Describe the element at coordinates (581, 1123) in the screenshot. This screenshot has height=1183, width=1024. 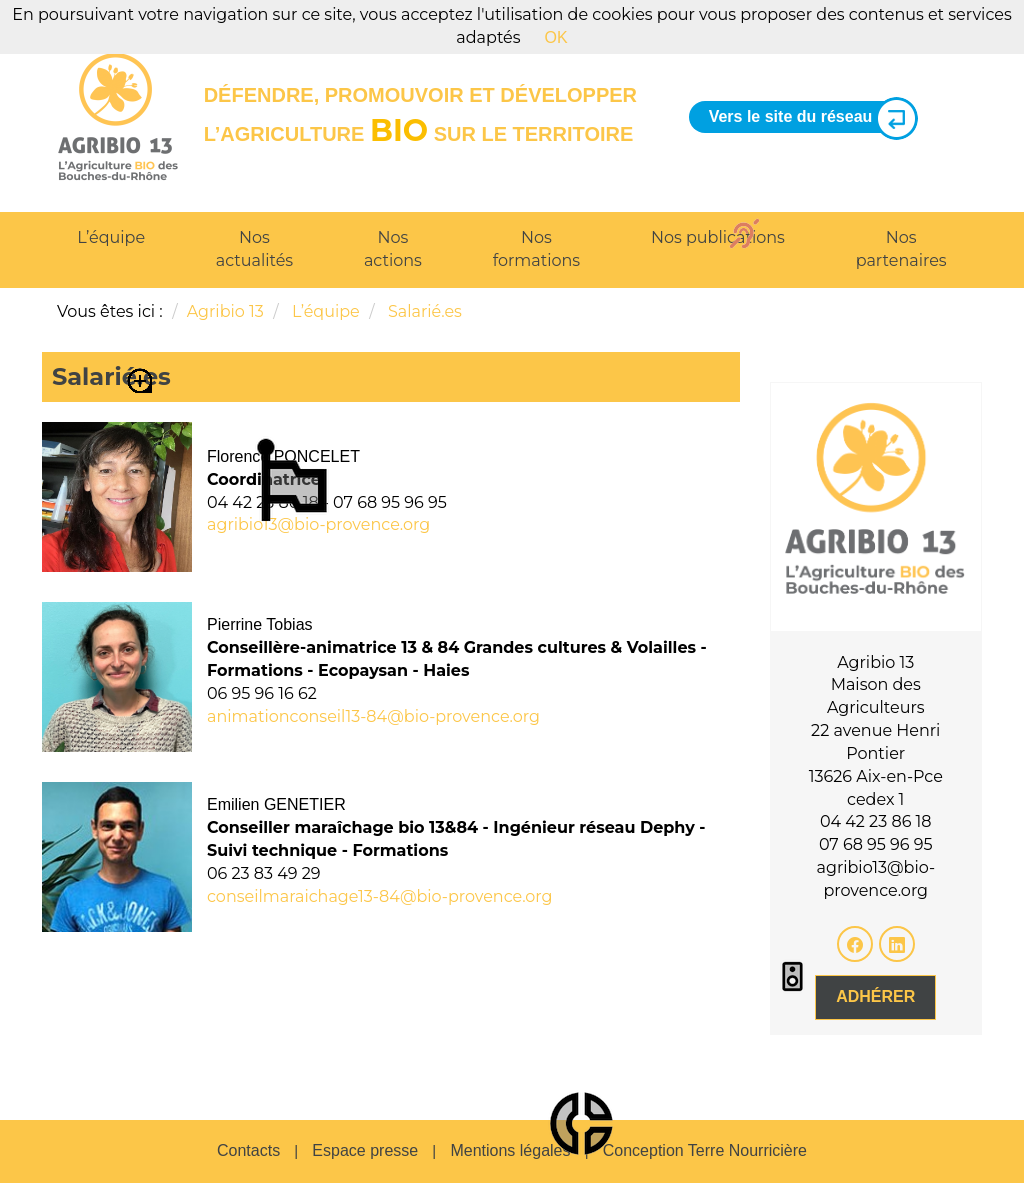
I see `view analytics or statistics breakdown` at that location.